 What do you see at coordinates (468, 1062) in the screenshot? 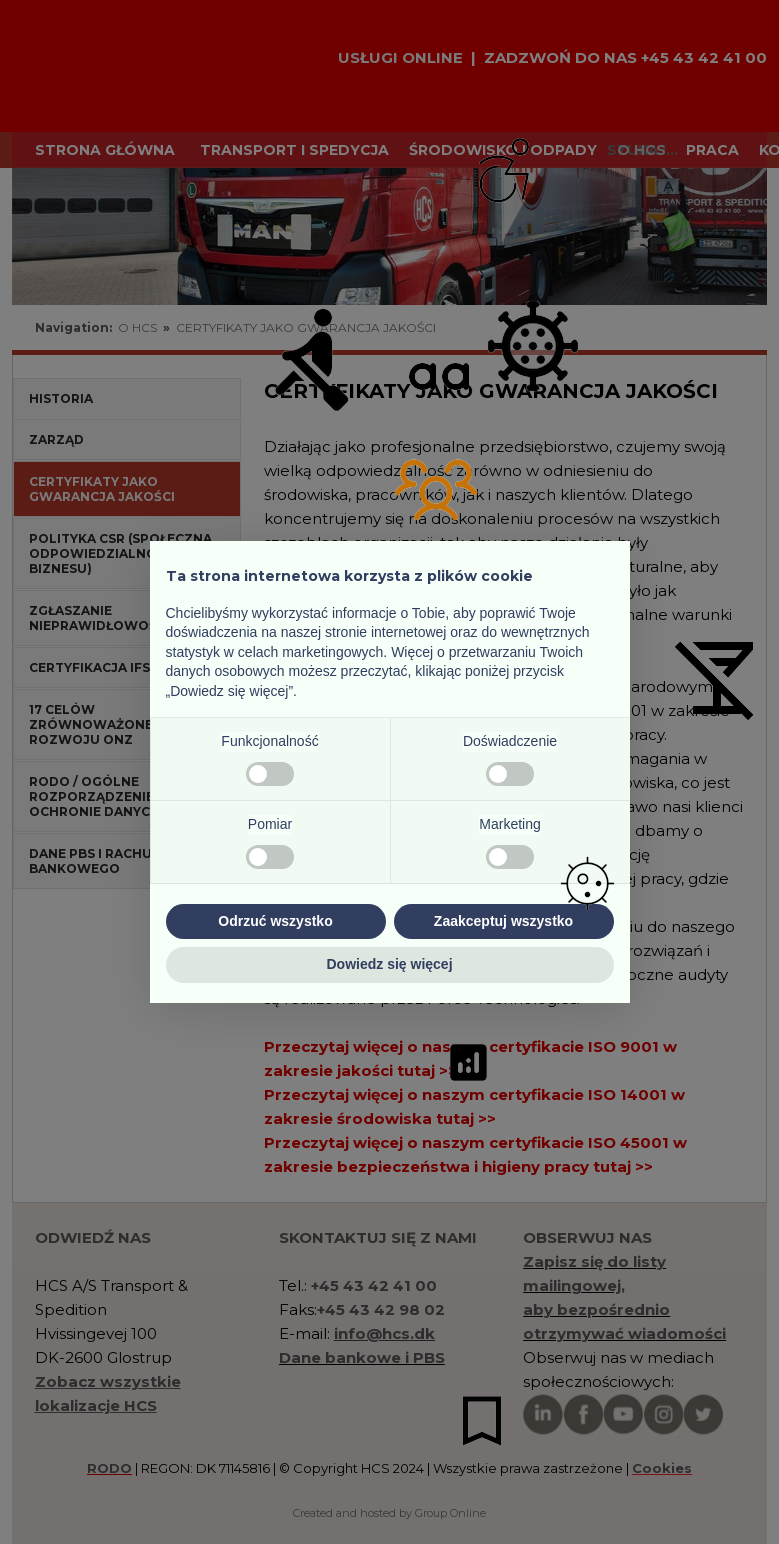
I see `view analytics and statistics` at bounding box center [468, 1062].